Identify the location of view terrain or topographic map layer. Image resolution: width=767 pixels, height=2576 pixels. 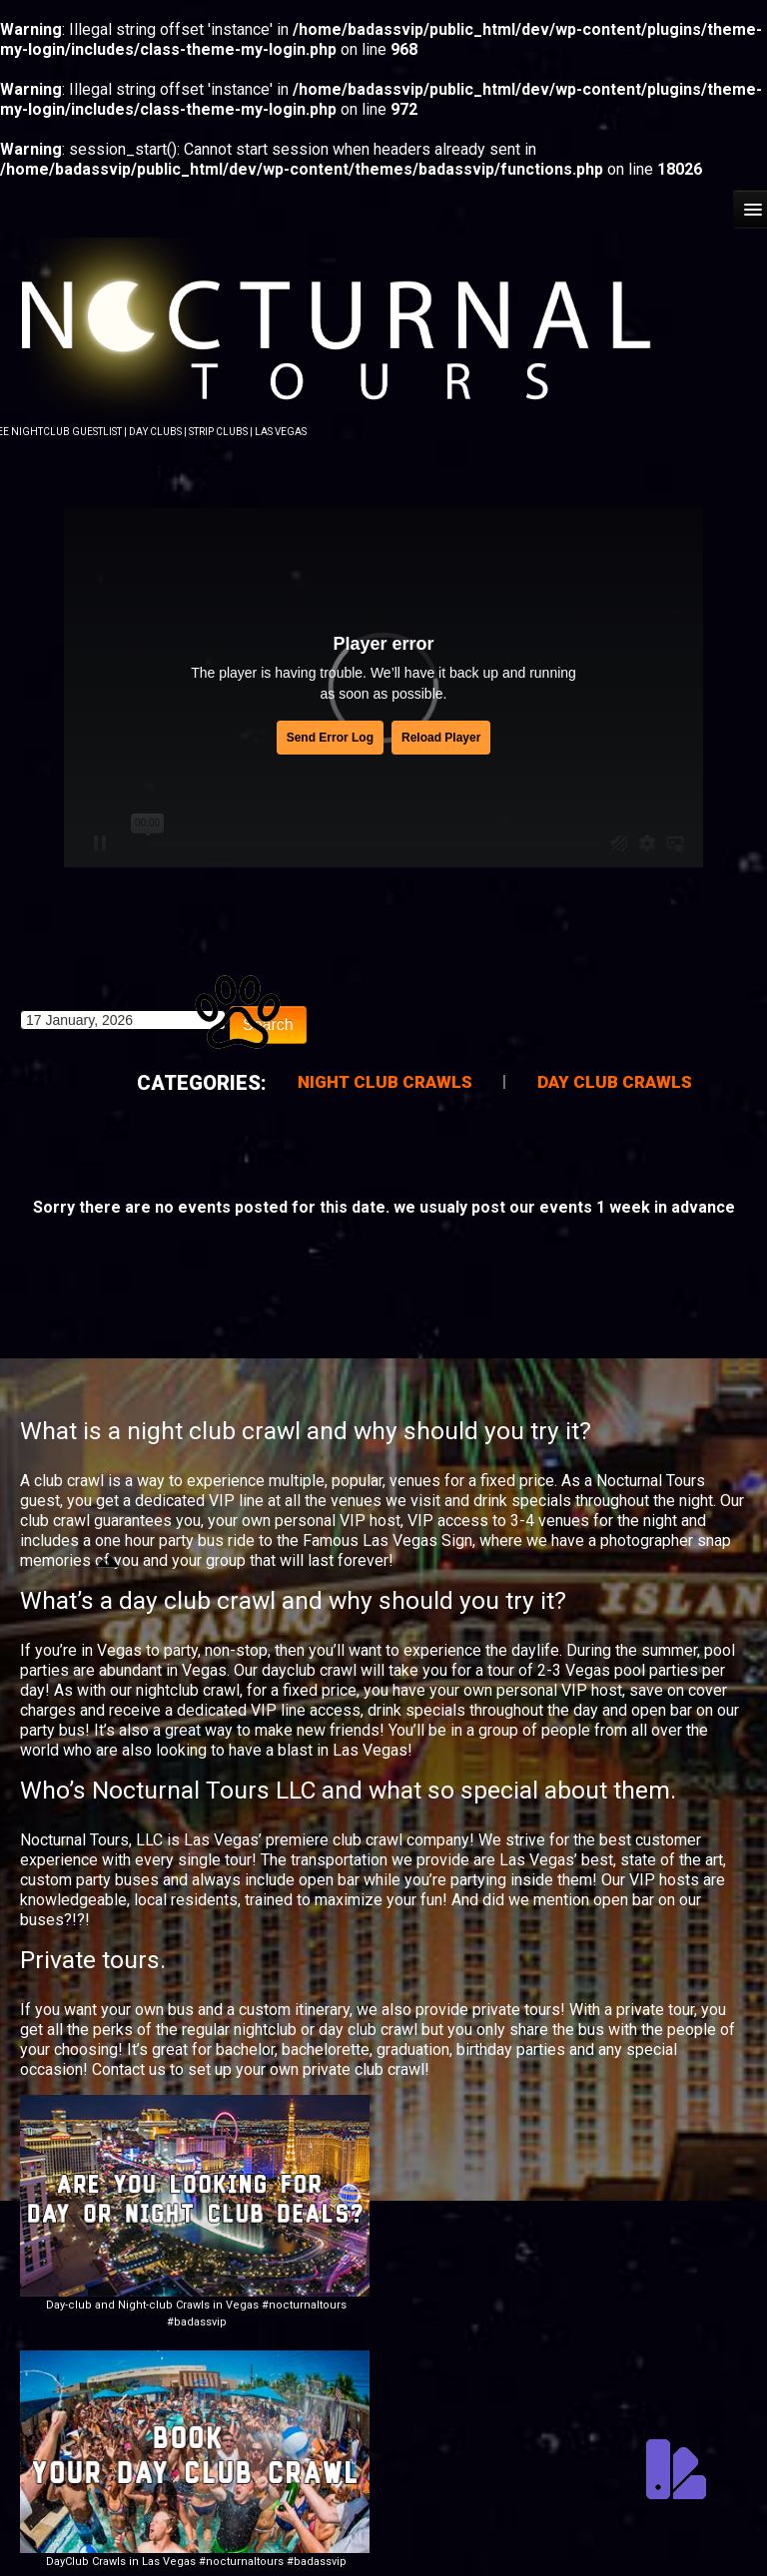
(108, 1561).